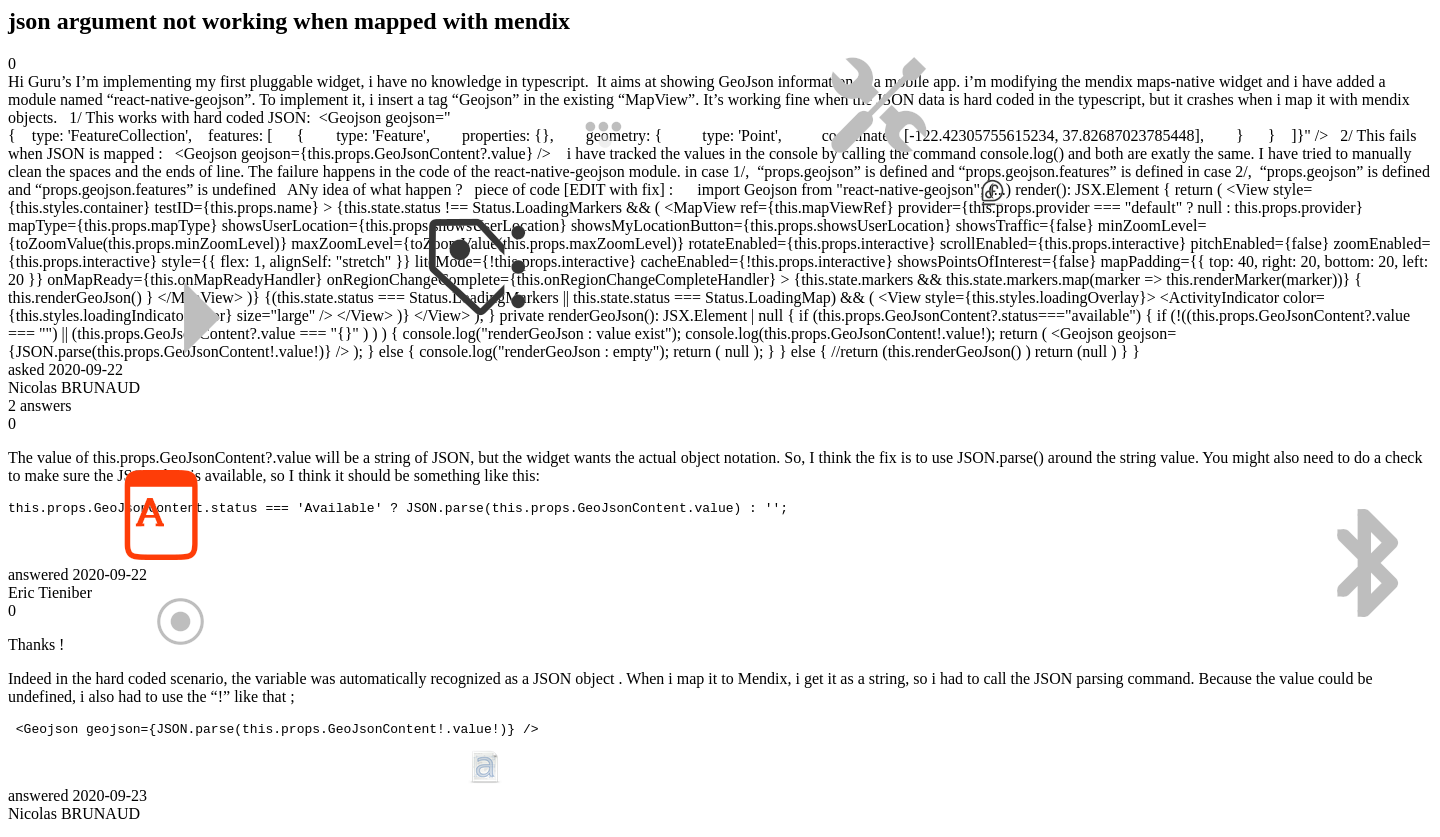 The image size is (1440, 837). I want to click on open ebook reader app, so click(164, 515).